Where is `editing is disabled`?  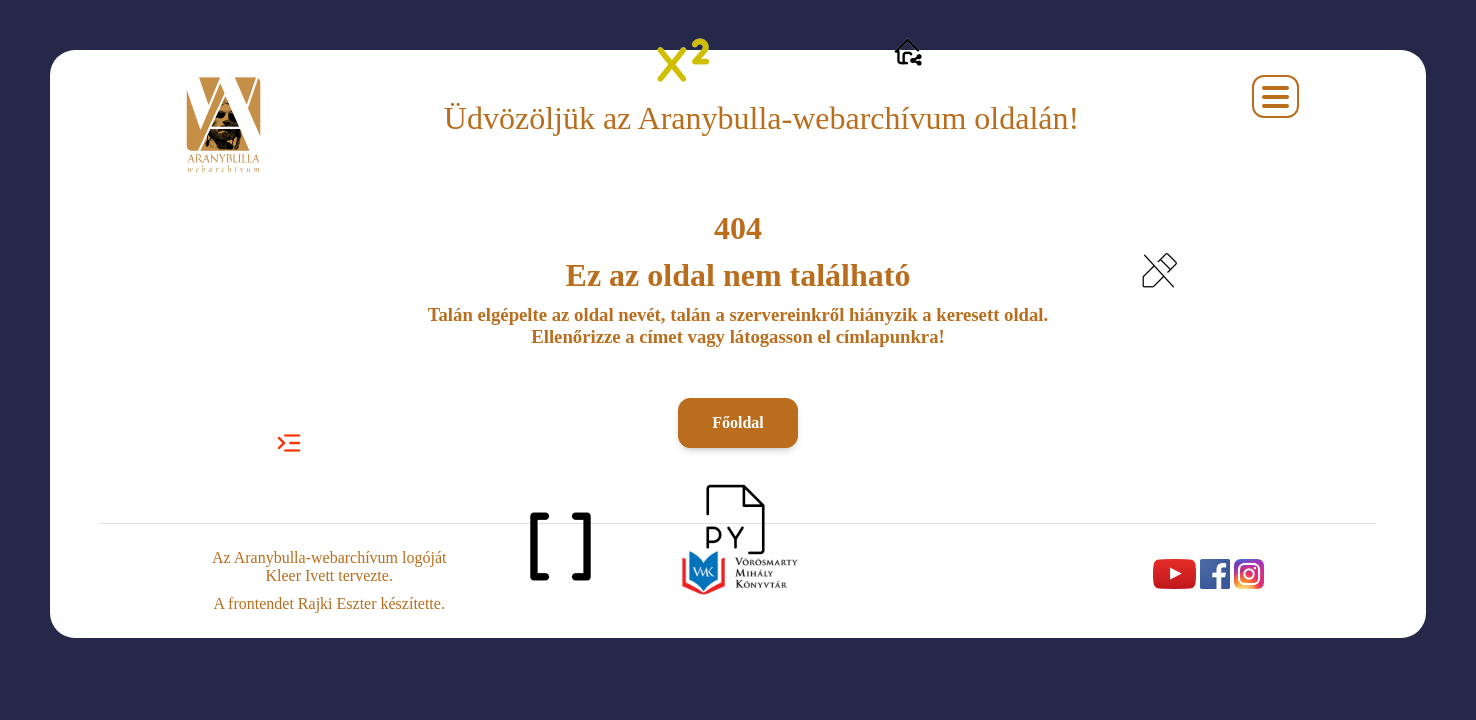
editing is disabled is located at coordinates (1159, 271).